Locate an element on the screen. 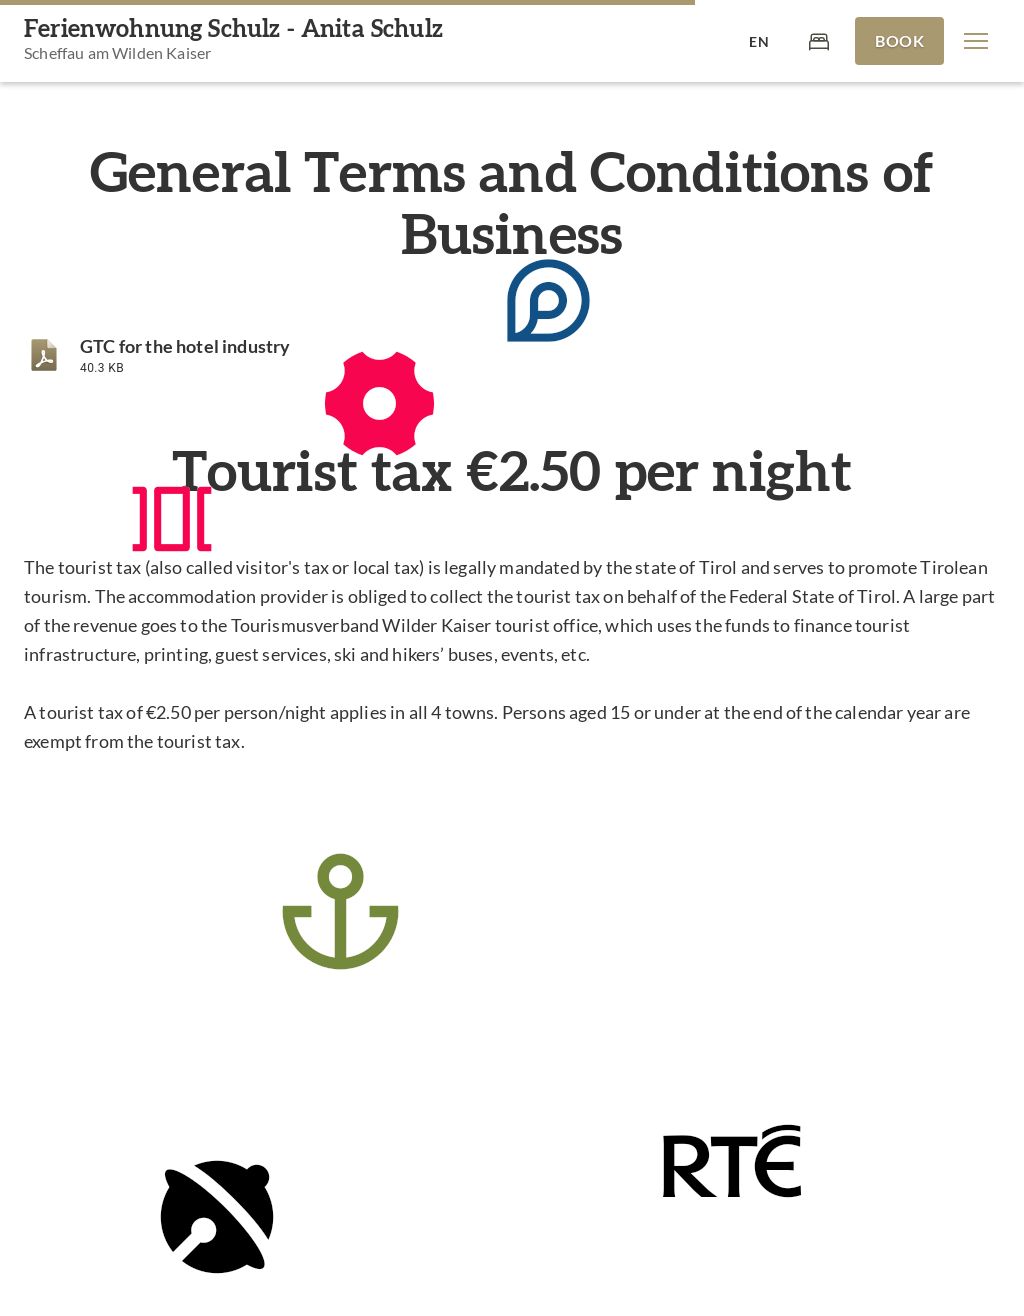  RTÉ (Raidió Teilifís Éireann) Irish public broadcaster logo is located at coordinates (732, 1161).